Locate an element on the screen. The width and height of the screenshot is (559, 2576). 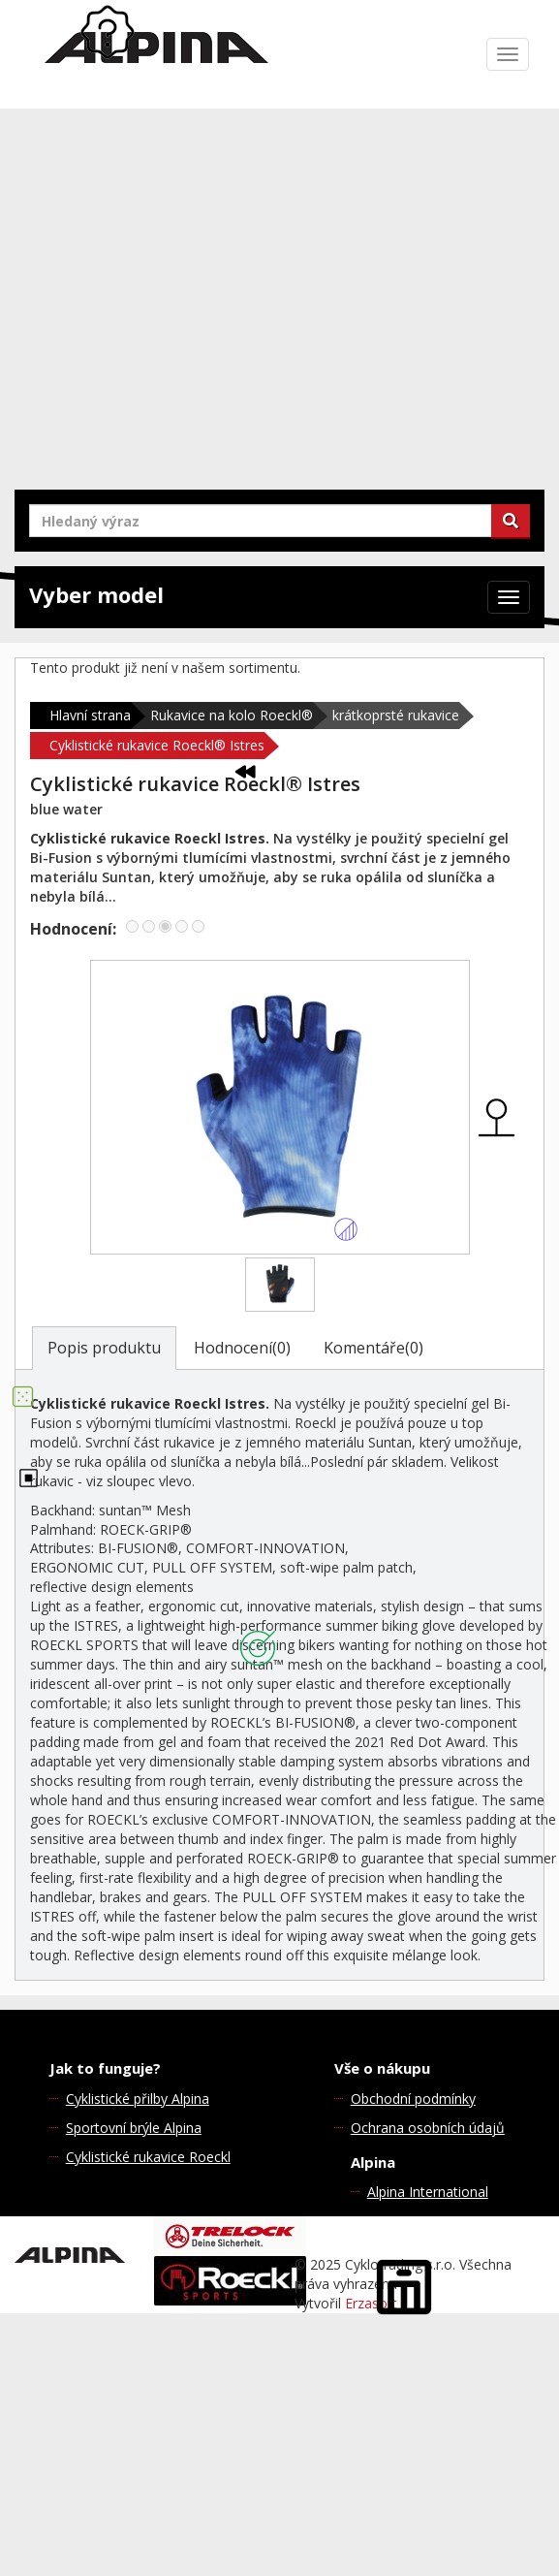
adjust contrast or display settings is located at coordinates (346, 1229).